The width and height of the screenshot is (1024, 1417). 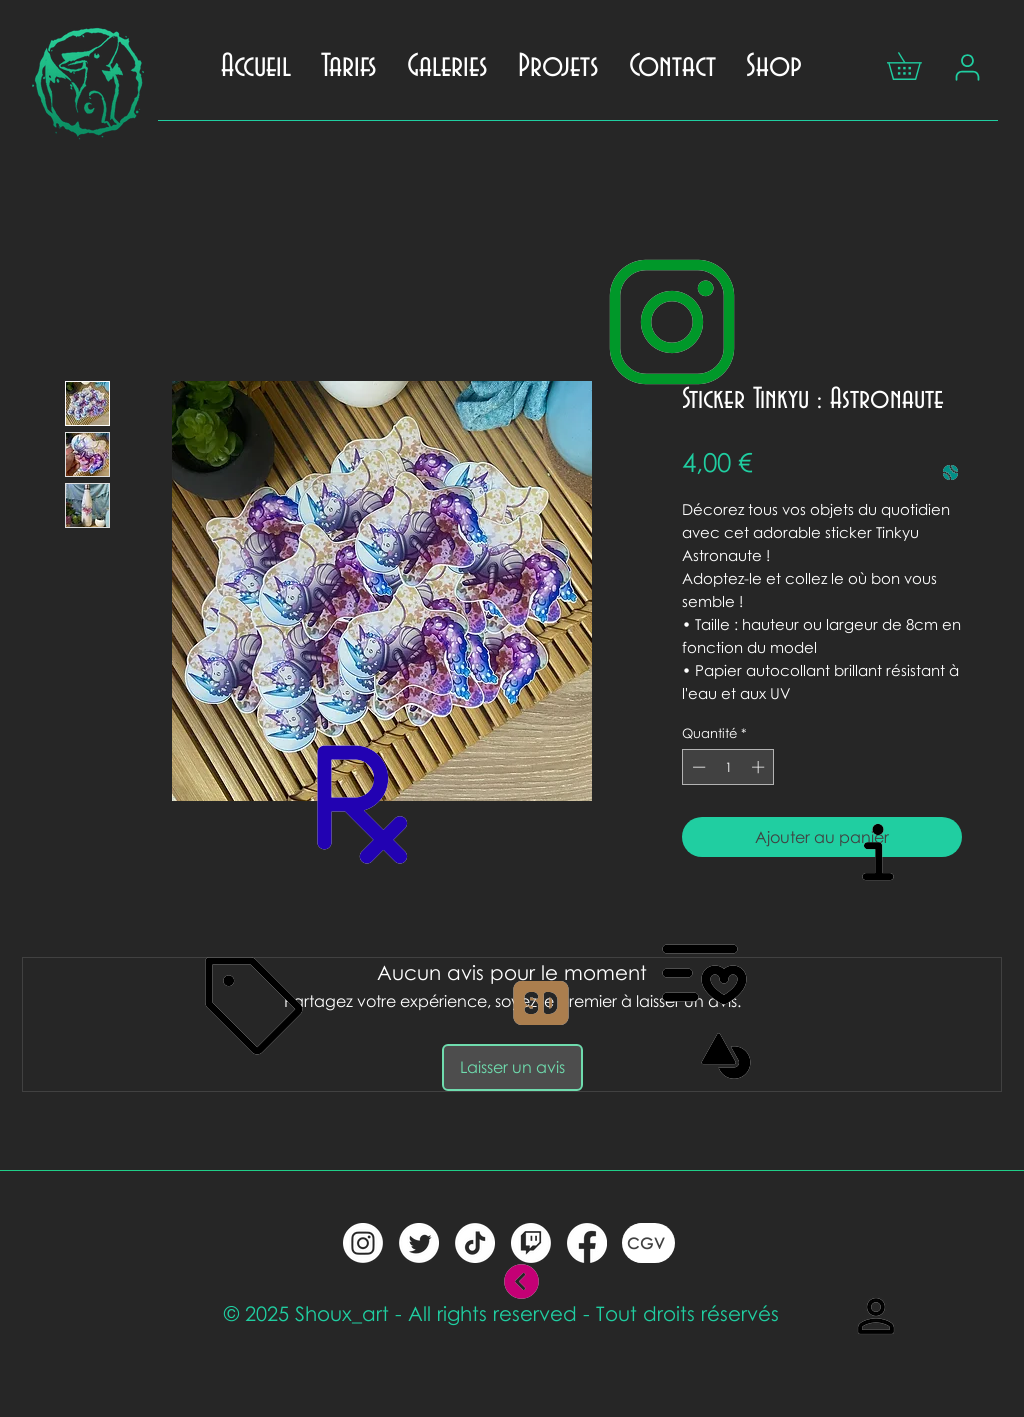 I want to click on add or manage tags for organization, so click(x=248, y=1000).